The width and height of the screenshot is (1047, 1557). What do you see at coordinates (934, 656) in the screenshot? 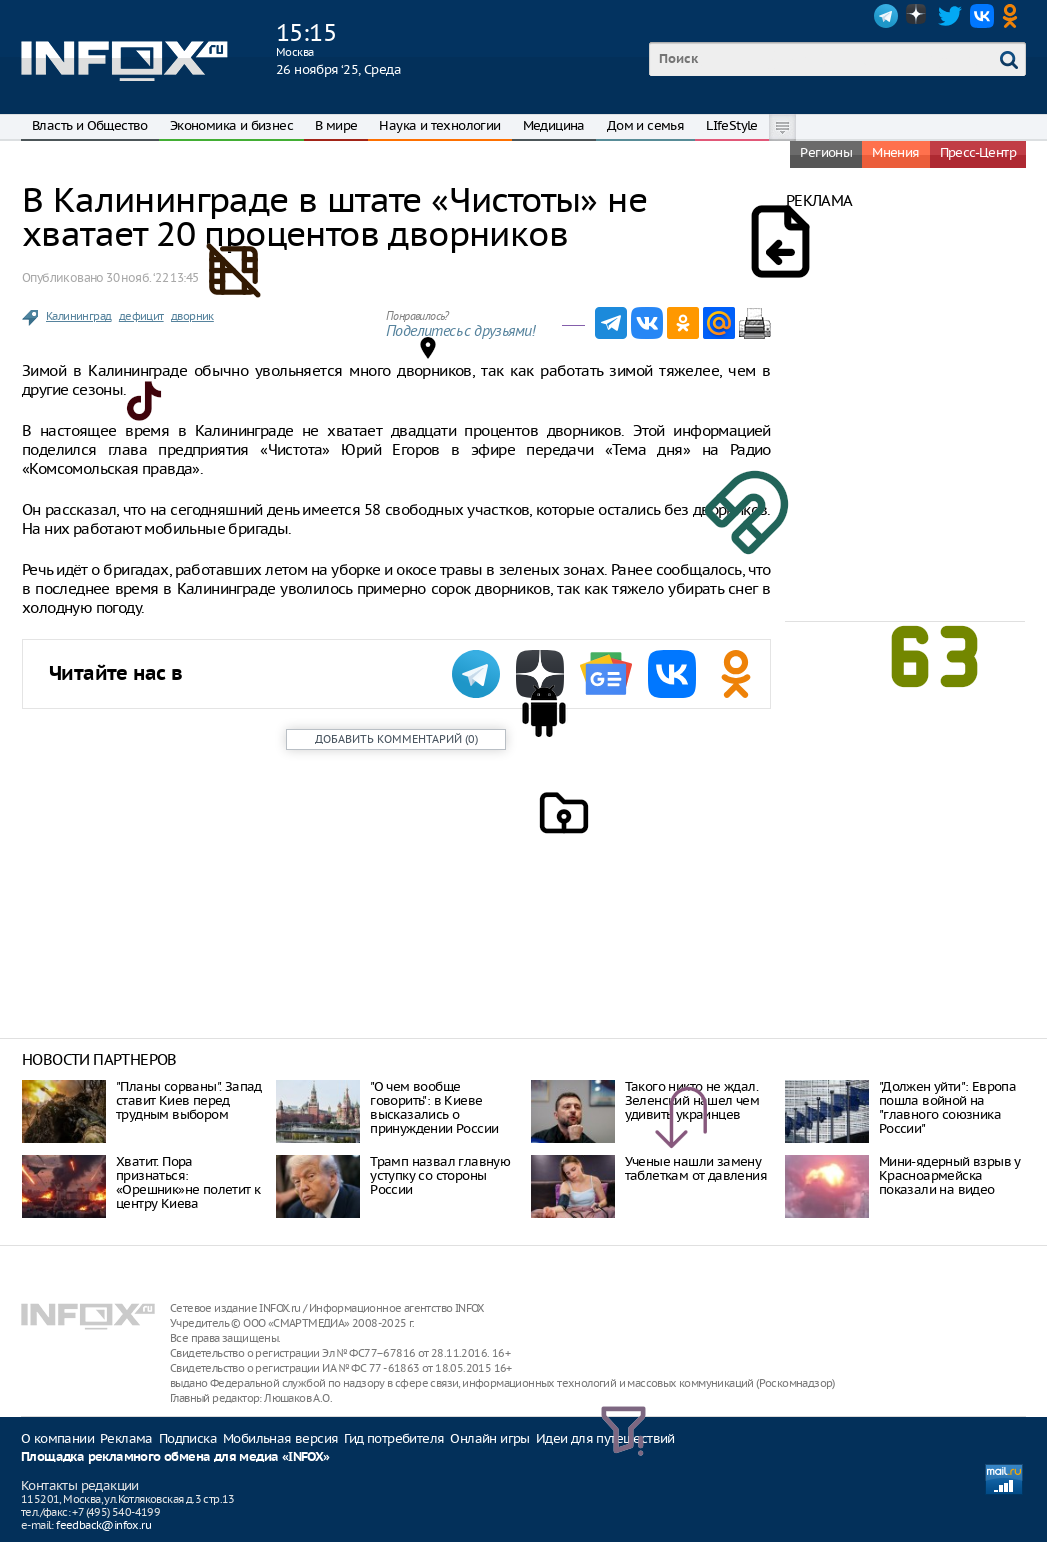
I see `displays the number 63 as a label or identifier` at bounding box center [934, 656].